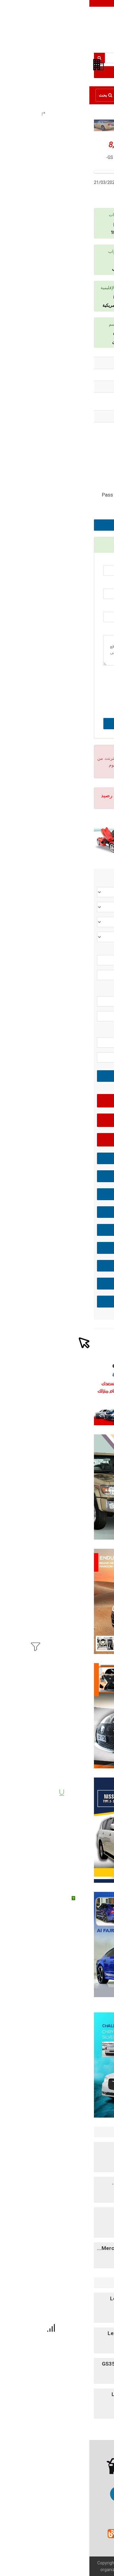  I want to click on indicates cursor or pointer mode, so click(84, 1343).